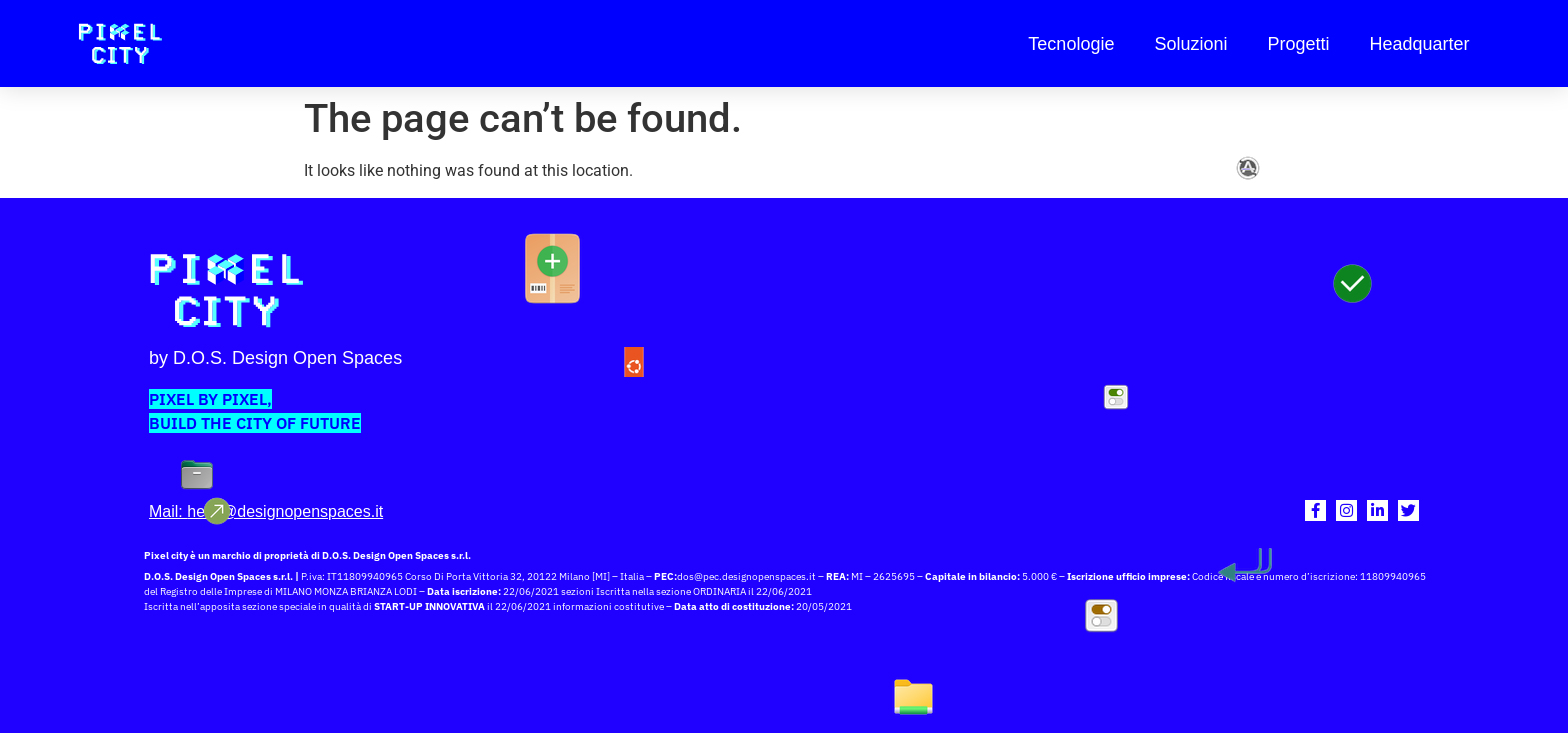  I want to click on open unity tweak tool settings, so click(1116, 397).